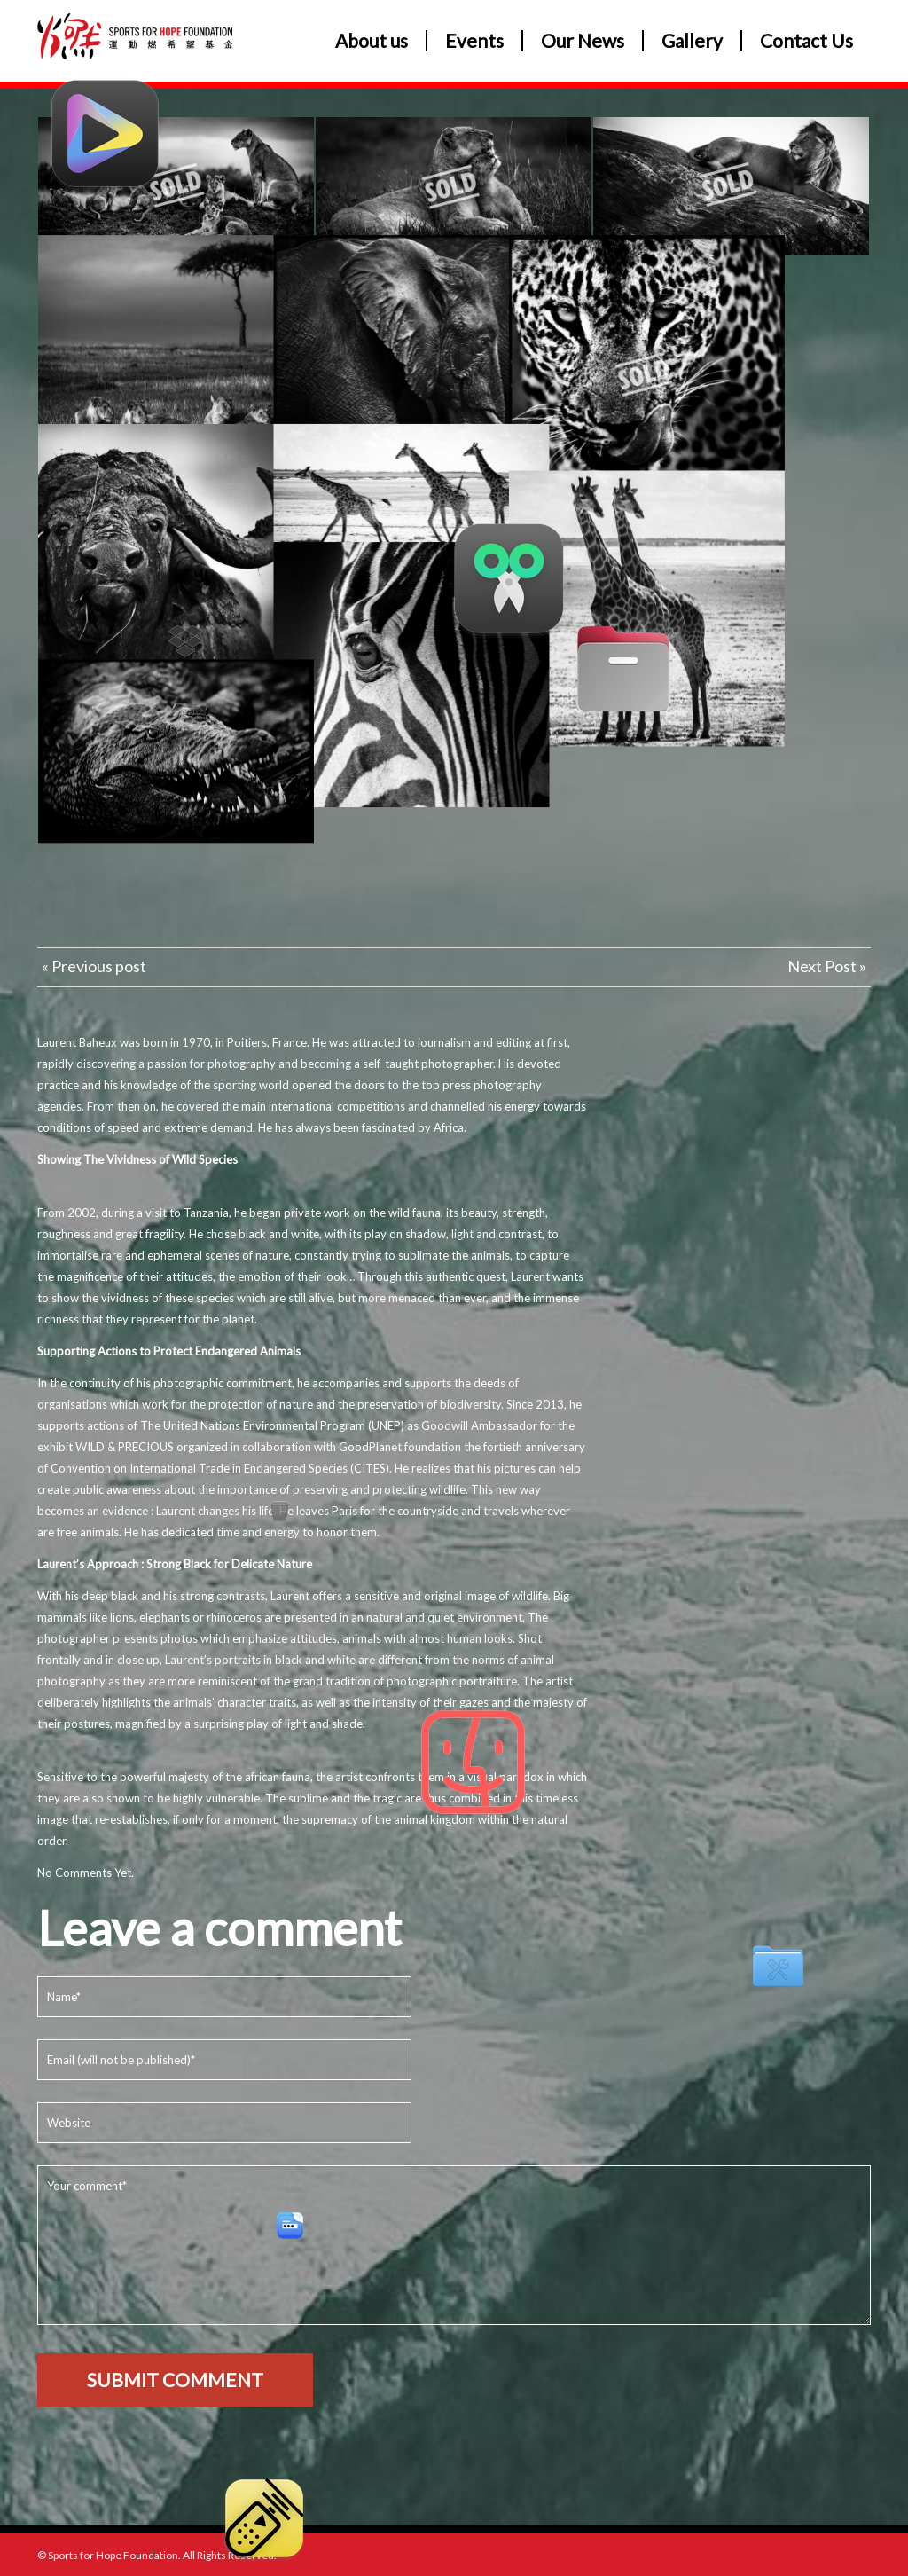  Describe the element at coordinates (623, 669) in the screenshot. I see `open the file manager application` at that location.